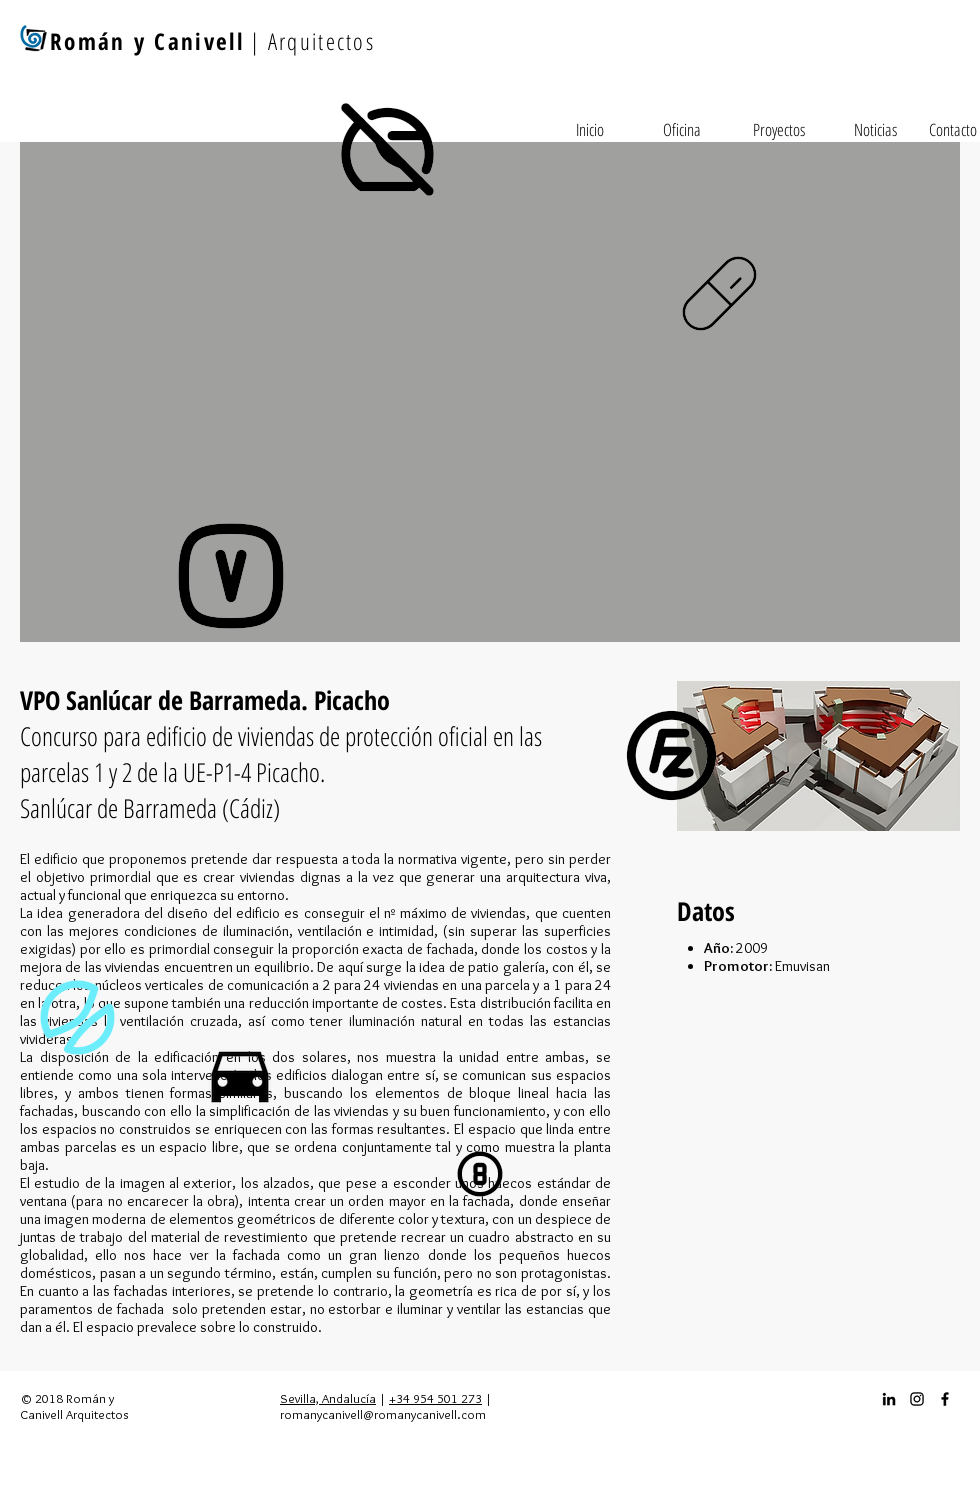 Image resolution: width=980 pixels, height=1490 pixels. I want to click on time to leave notification for upcoming trip, so click(240, 1077).